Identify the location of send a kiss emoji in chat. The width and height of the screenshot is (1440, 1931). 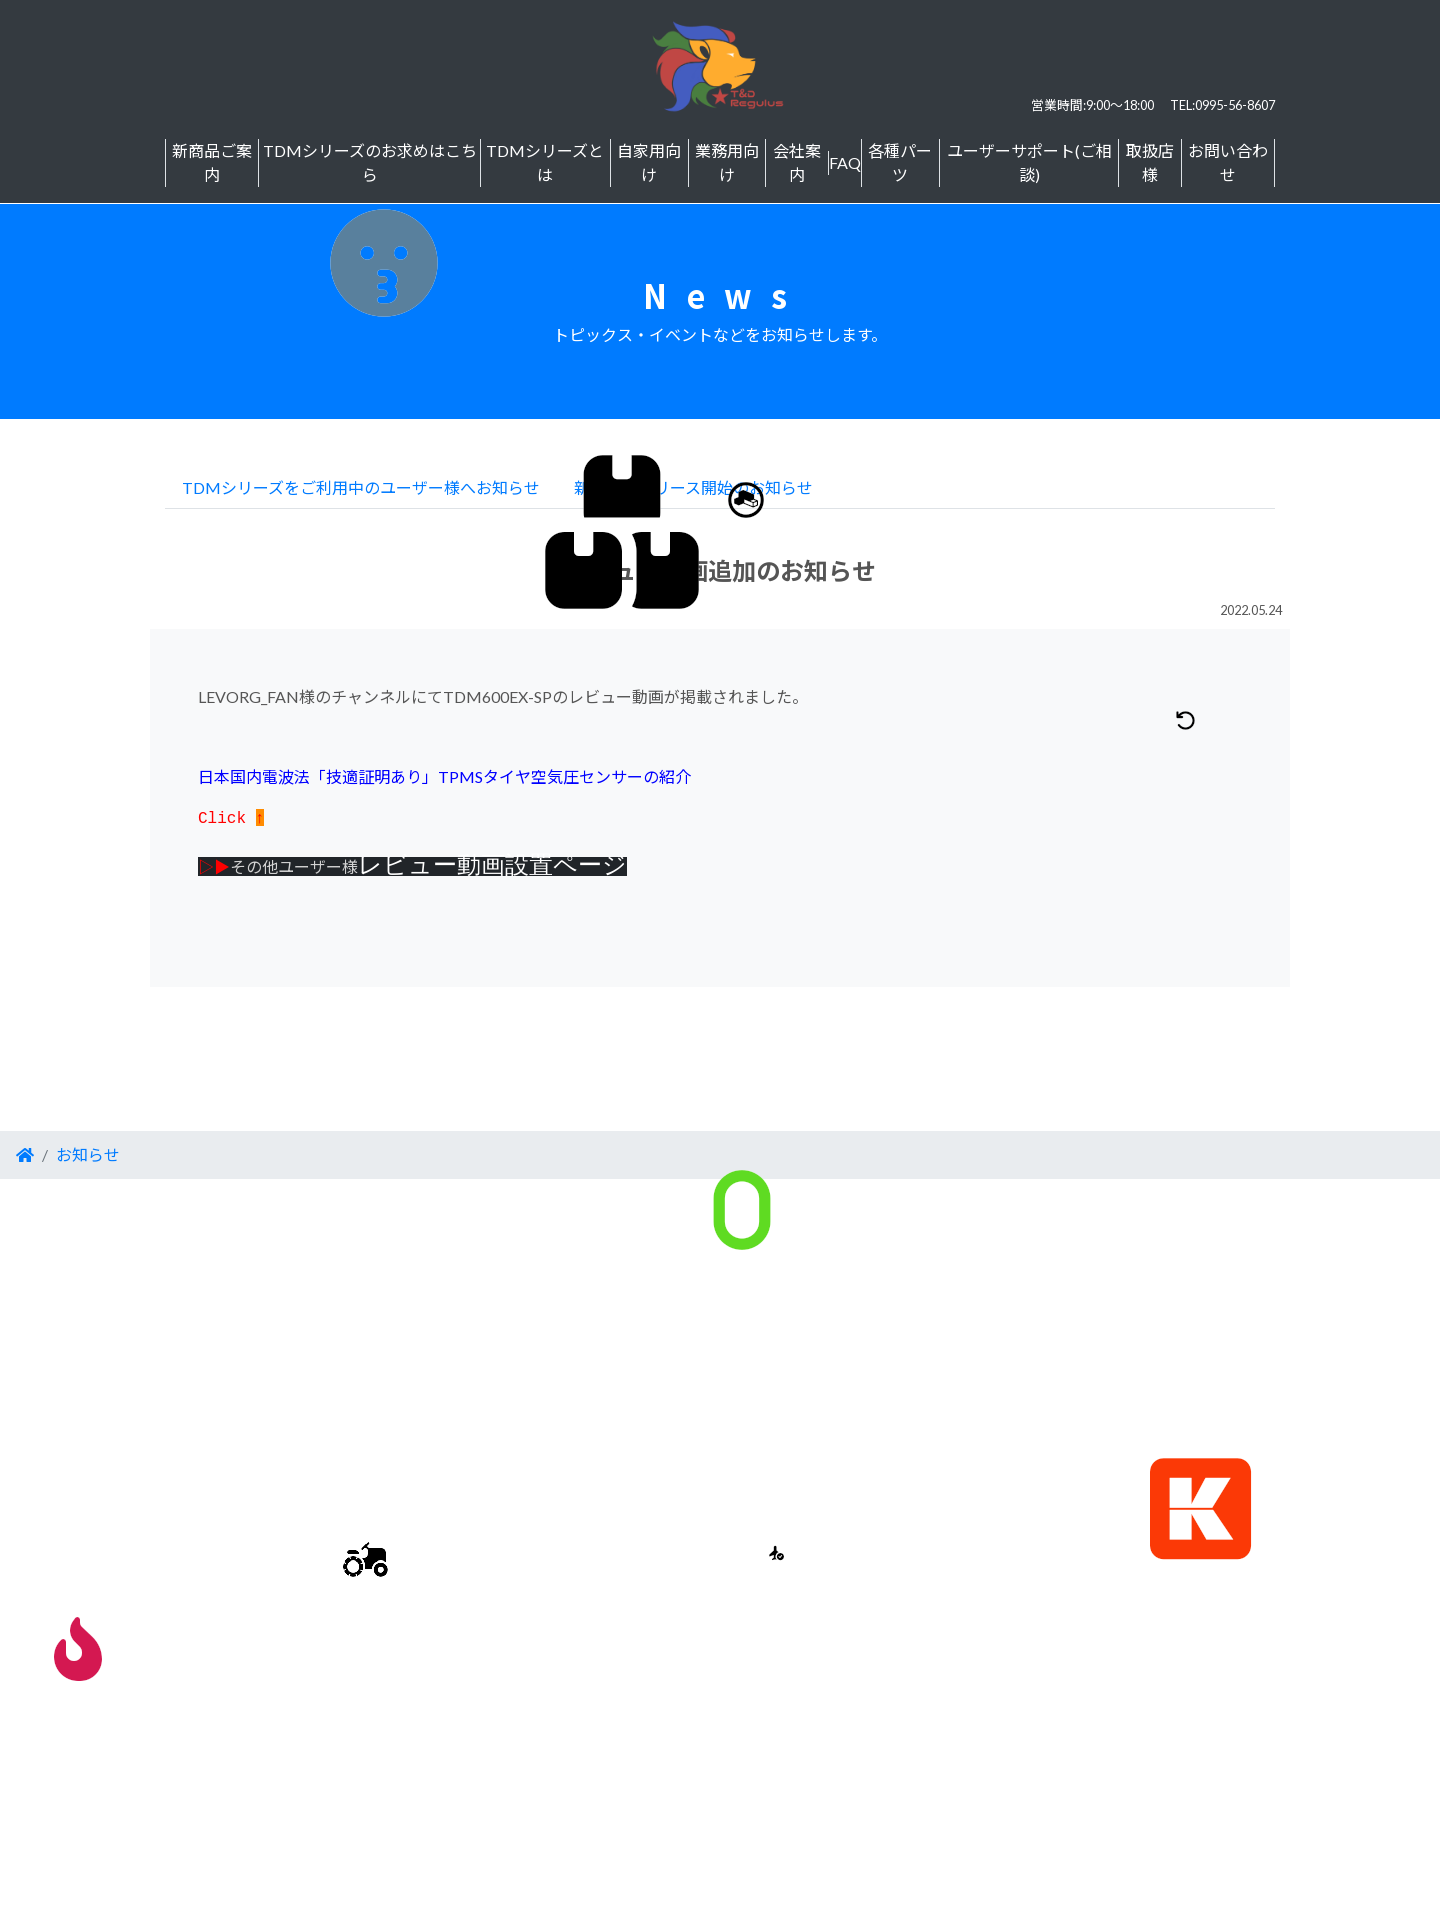
(384, 263).